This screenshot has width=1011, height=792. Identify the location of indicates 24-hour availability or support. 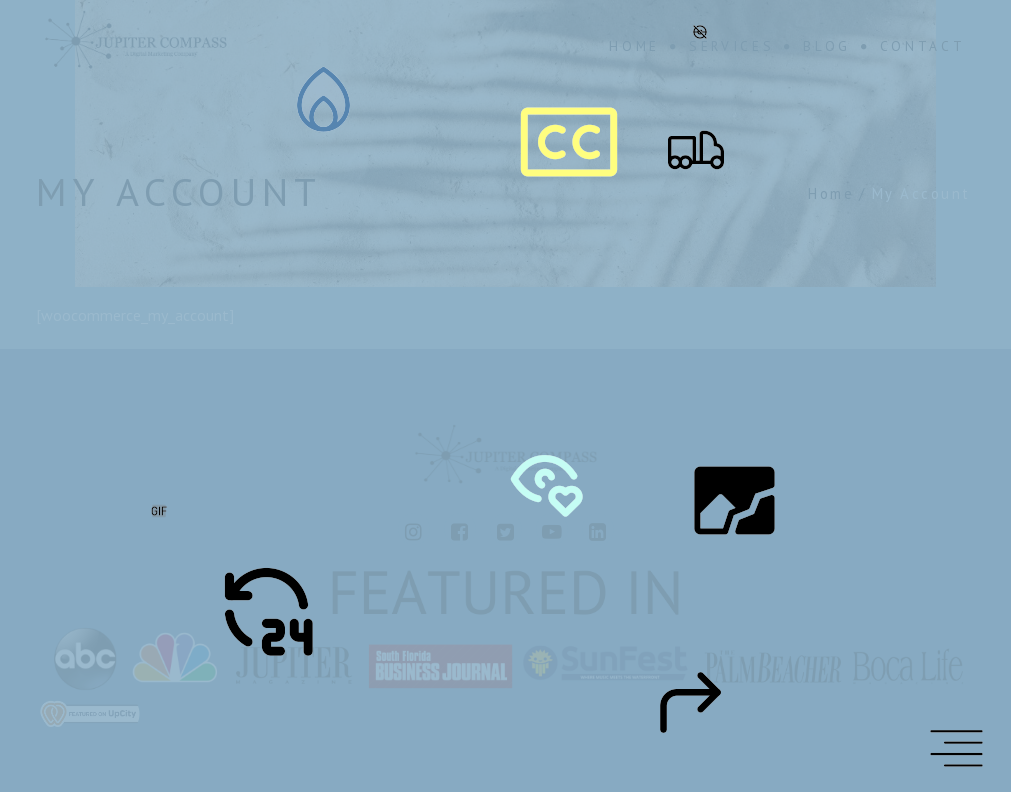
(266, 609).